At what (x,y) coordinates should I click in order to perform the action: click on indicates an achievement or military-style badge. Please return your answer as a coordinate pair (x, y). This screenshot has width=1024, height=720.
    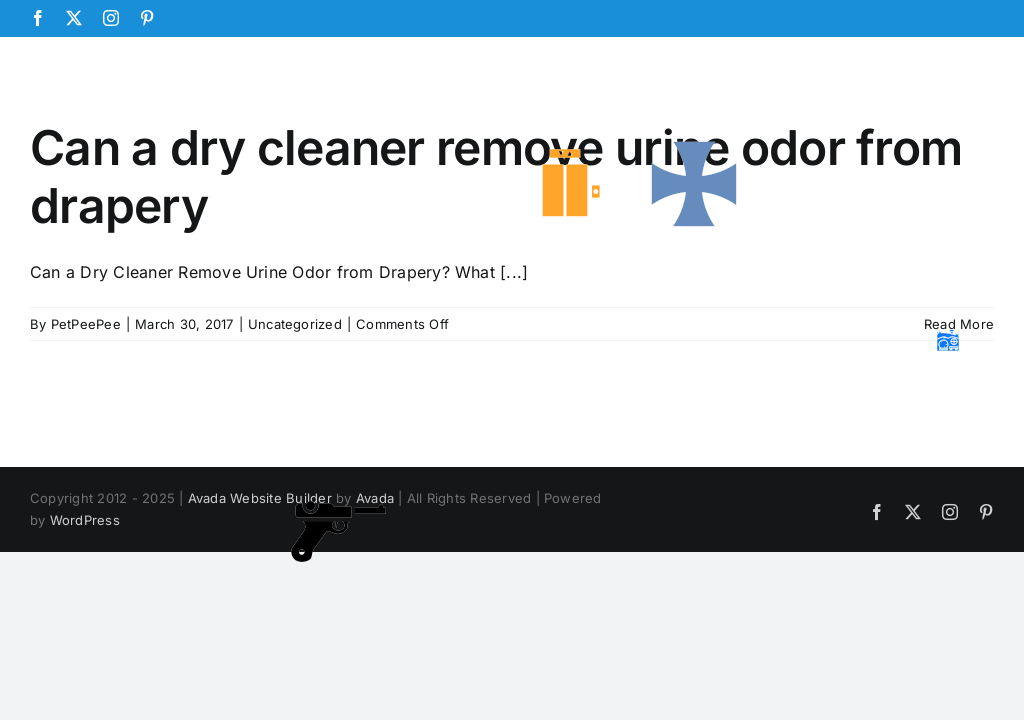
    Looking at the image, I should click on (694, 184).